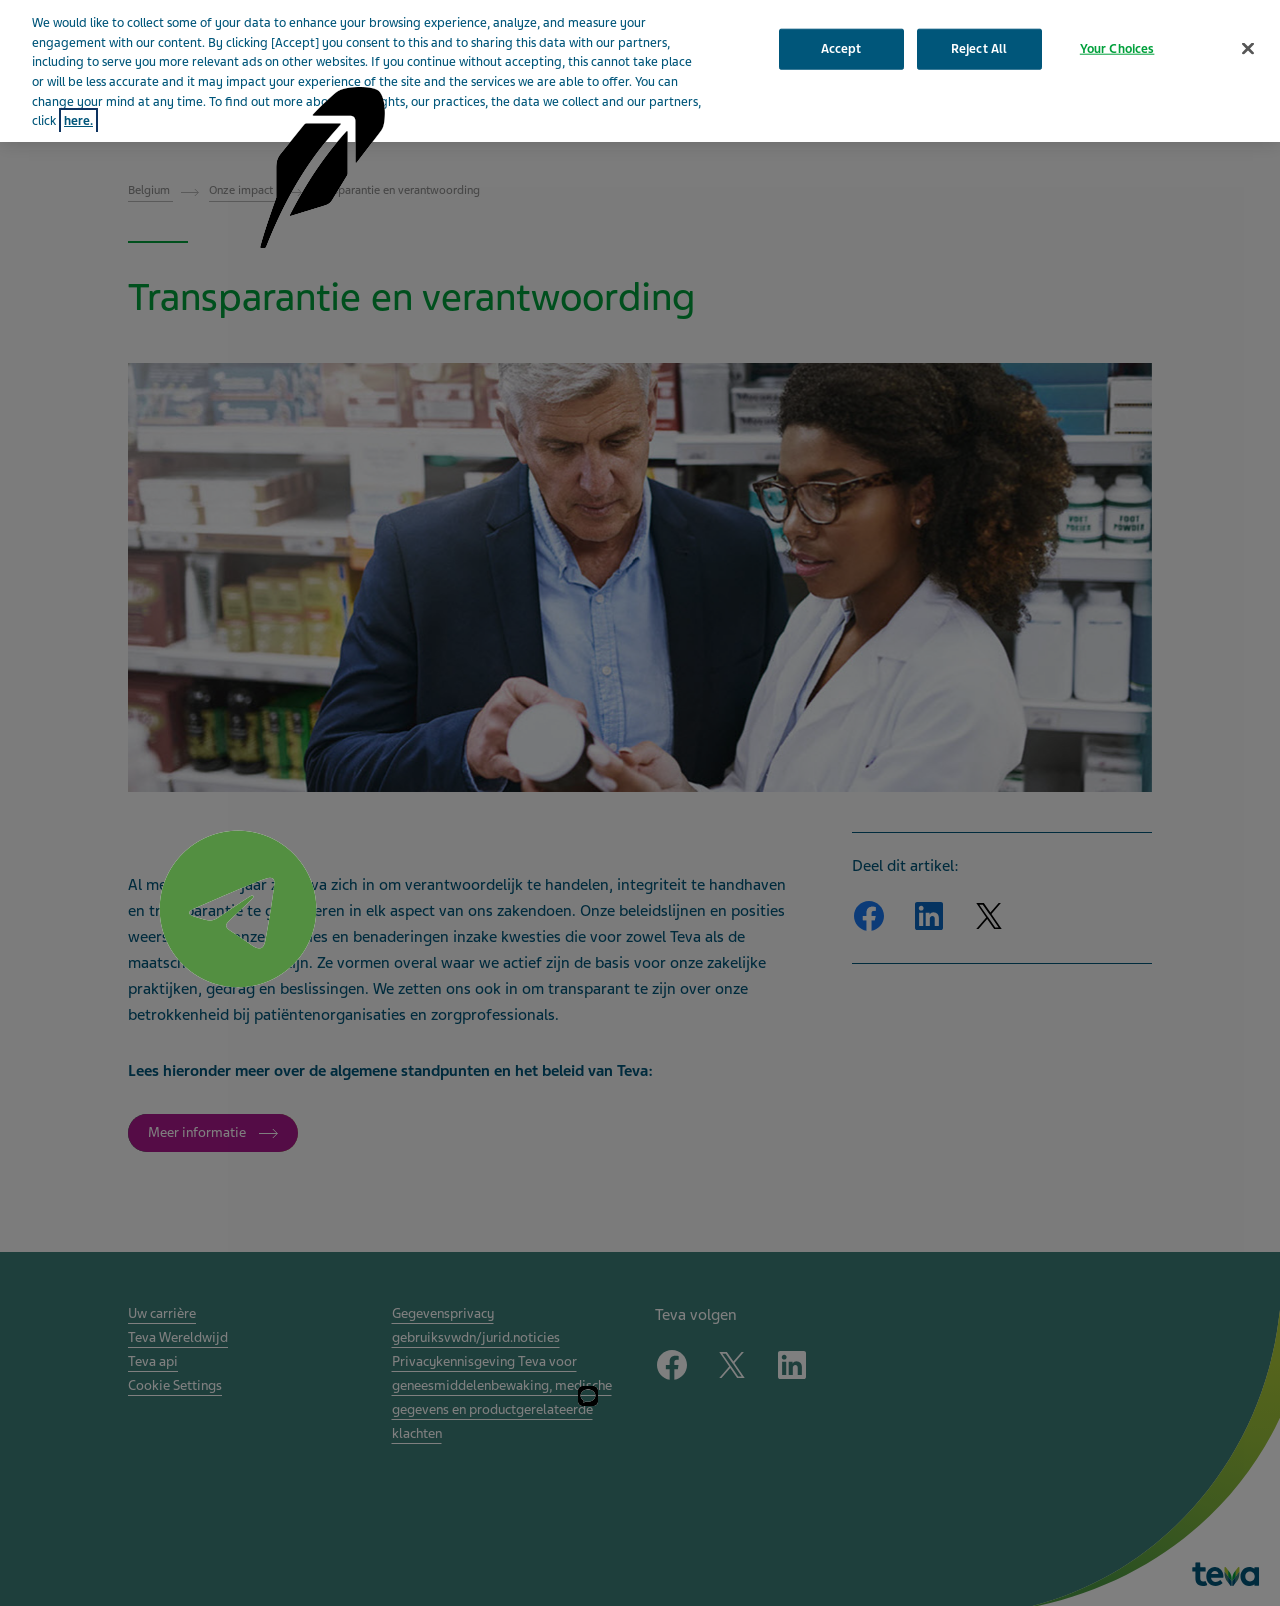  What do you see at coordinates (238, 909) in the screenshot?
I see `open Telegram messaging app` at bounding box center [238, 909].